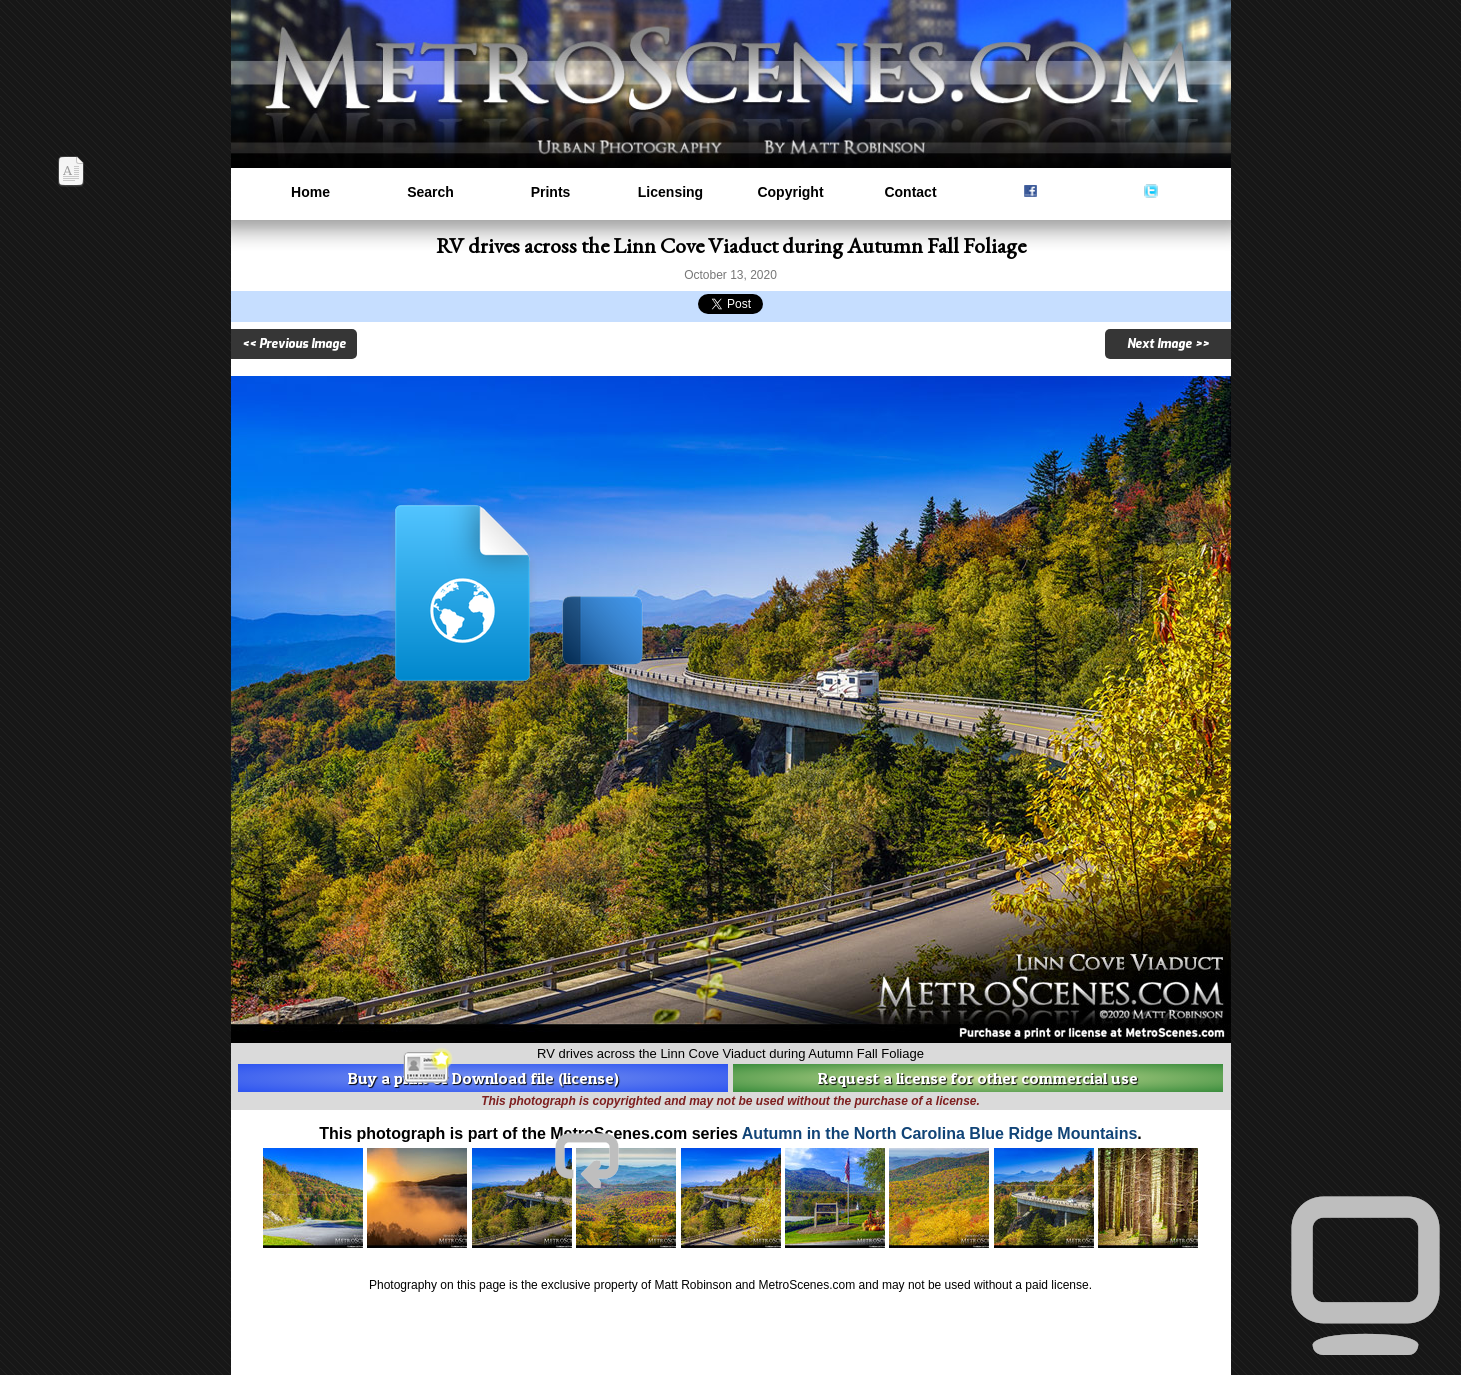 The width and height of the screenshot is (1461, 1375). I want to click on add a new contact, so click(426, 1065).